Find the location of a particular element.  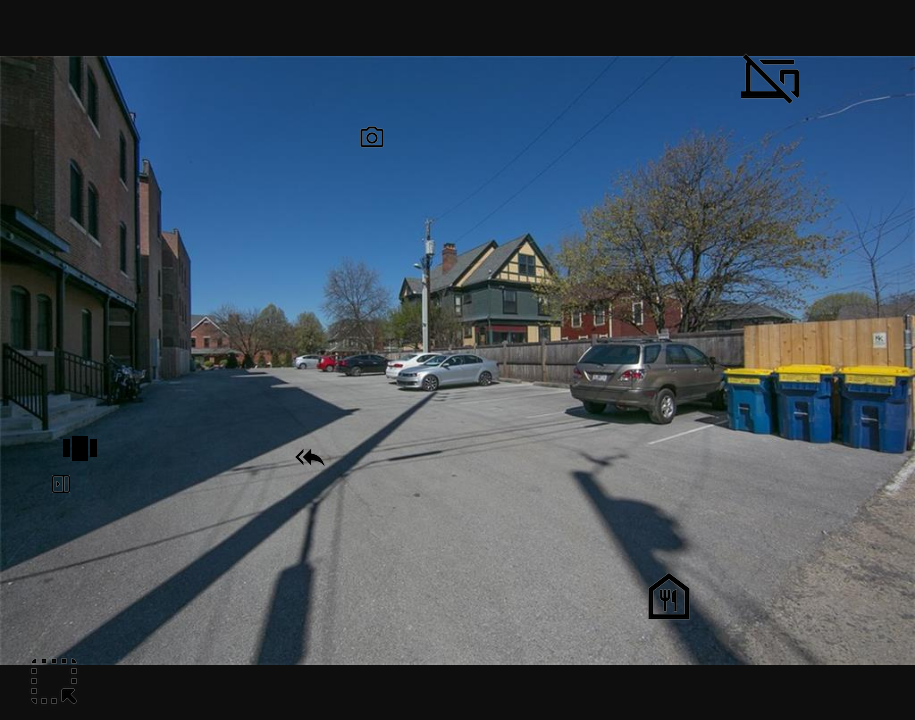

view content in carousel mode is located at coordinates (80, 449).